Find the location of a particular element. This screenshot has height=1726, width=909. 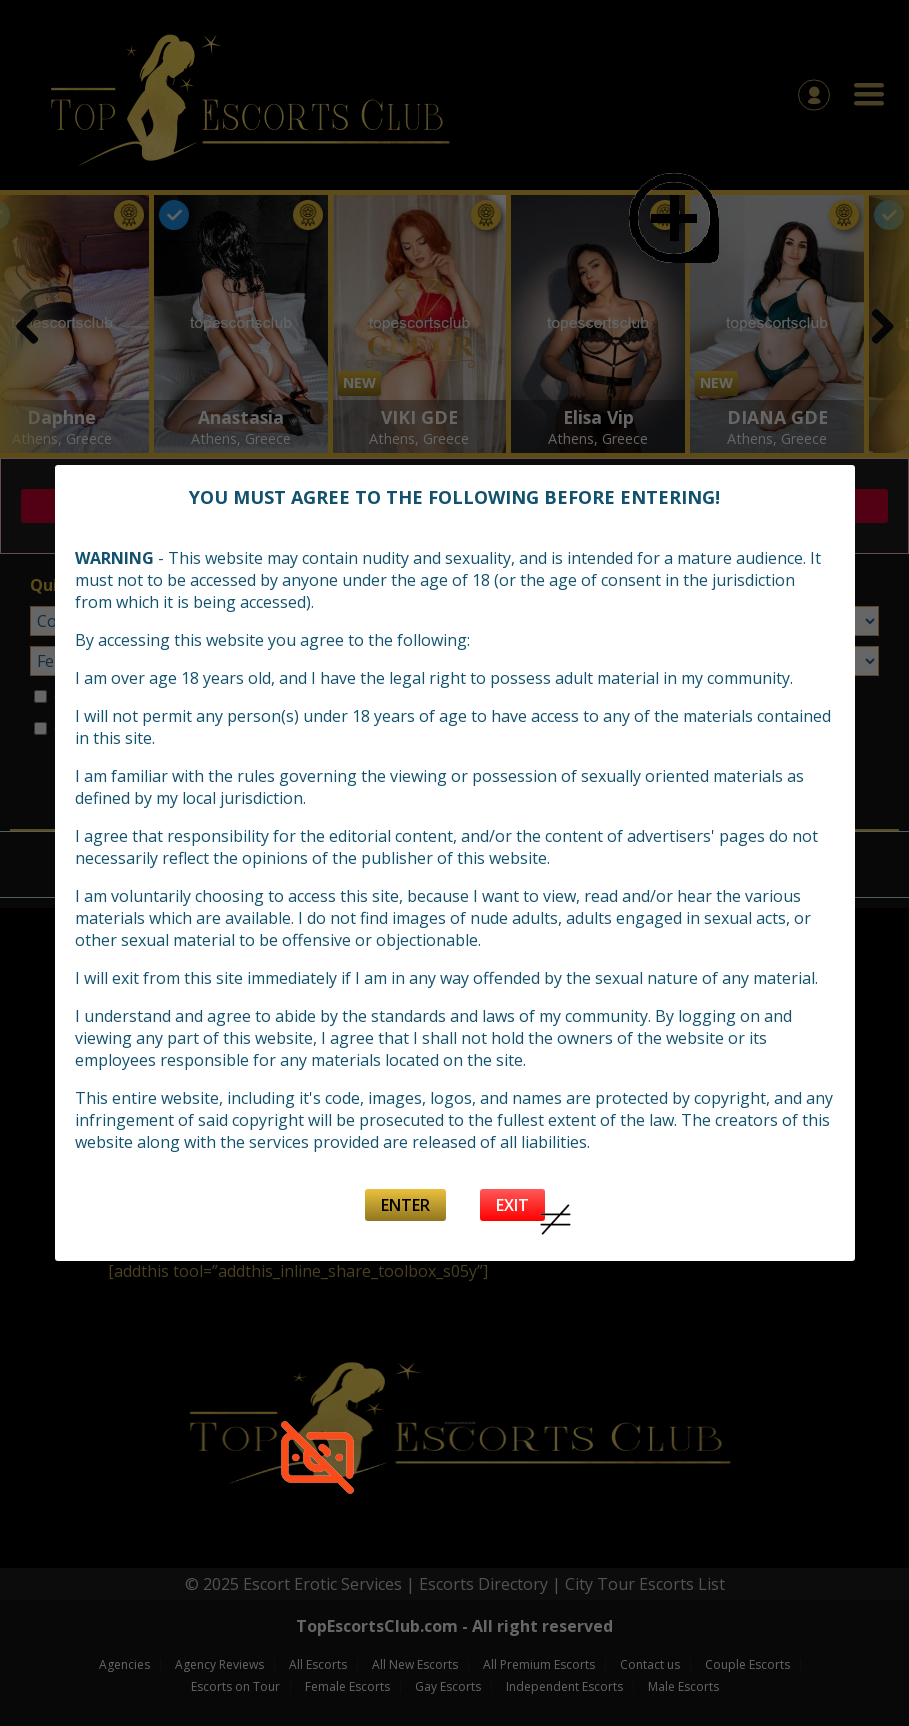

payment method unavailable is located at coordinates (317, 1457).